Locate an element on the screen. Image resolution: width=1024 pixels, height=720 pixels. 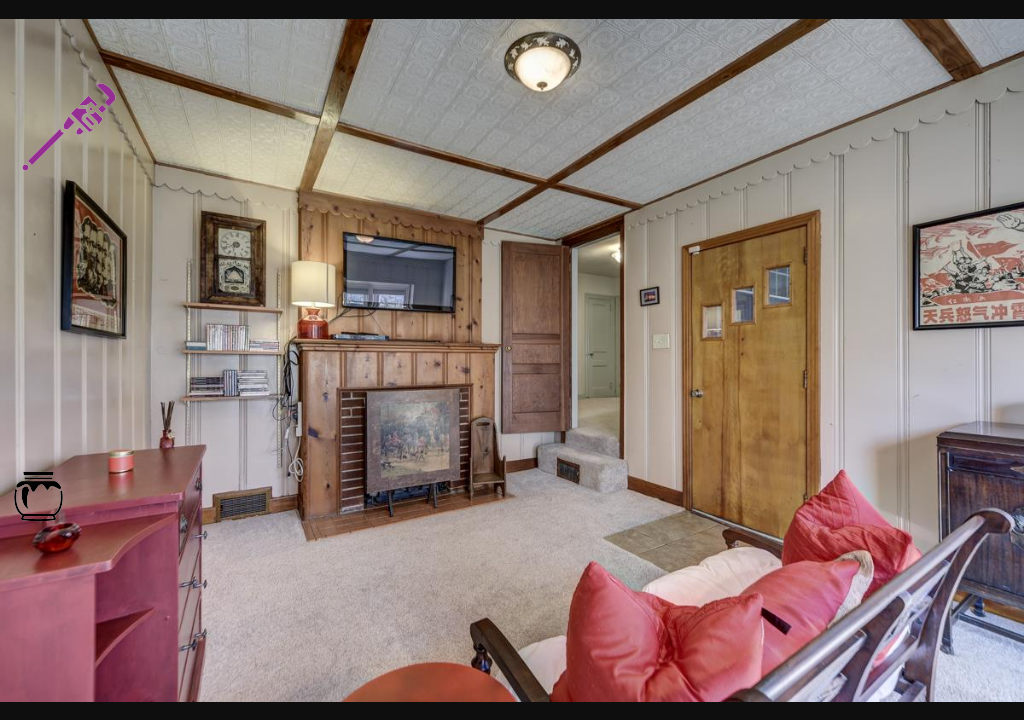
view inventory or storage container is located at coordinates (38, 496).